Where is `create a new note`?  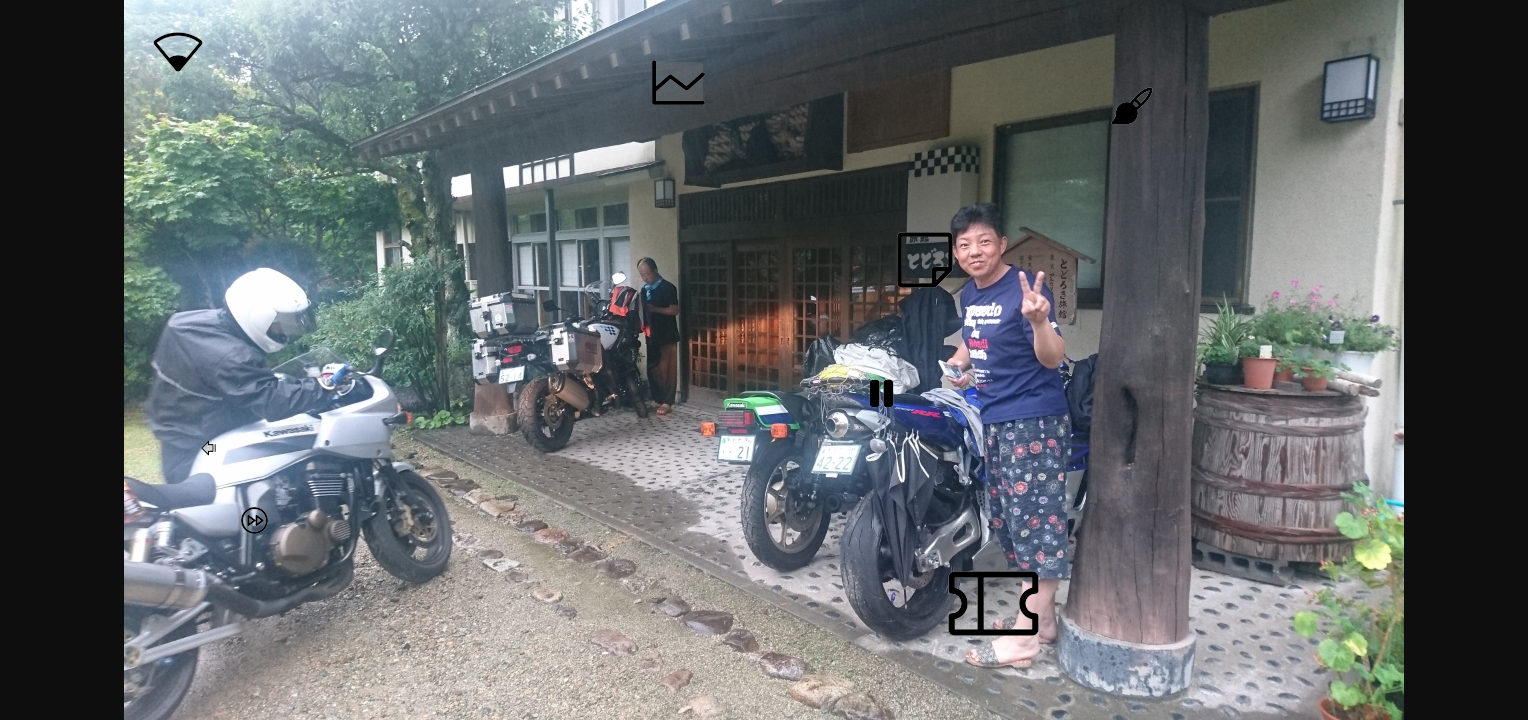
create a new note is located at coordinates (925, 260).